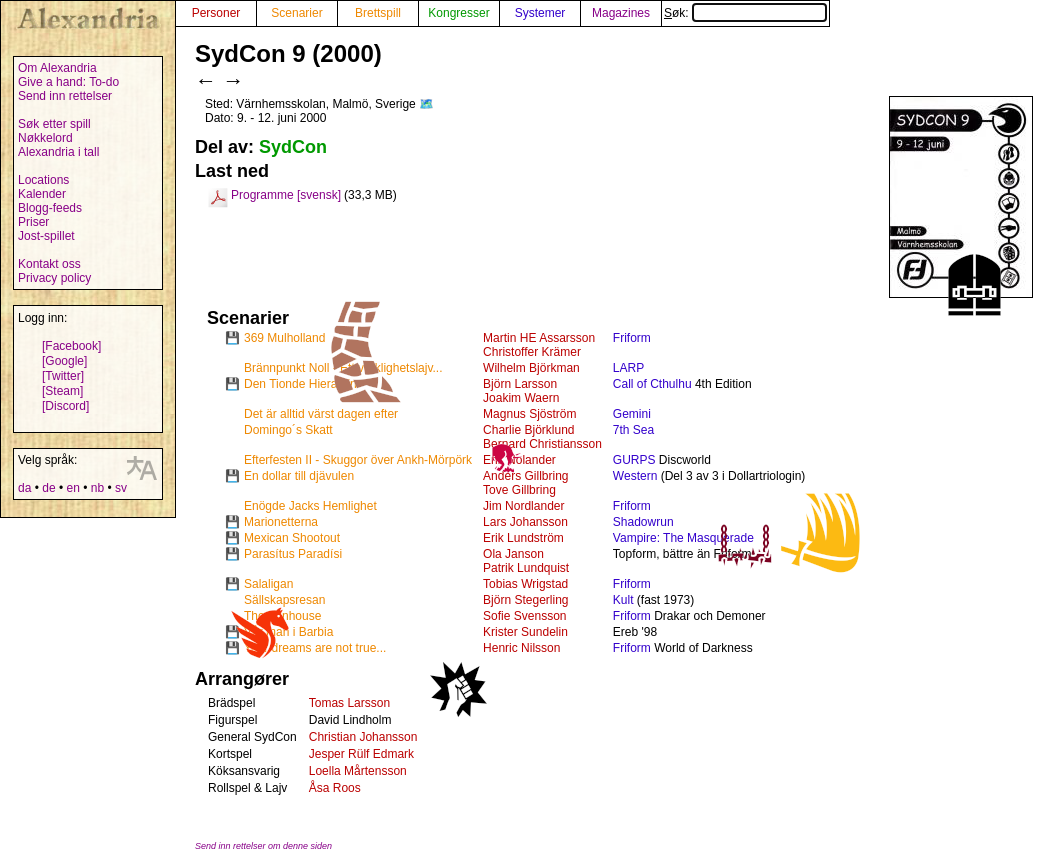  I want to click on a locked or inaccessible area in a game, so click(974, 282).